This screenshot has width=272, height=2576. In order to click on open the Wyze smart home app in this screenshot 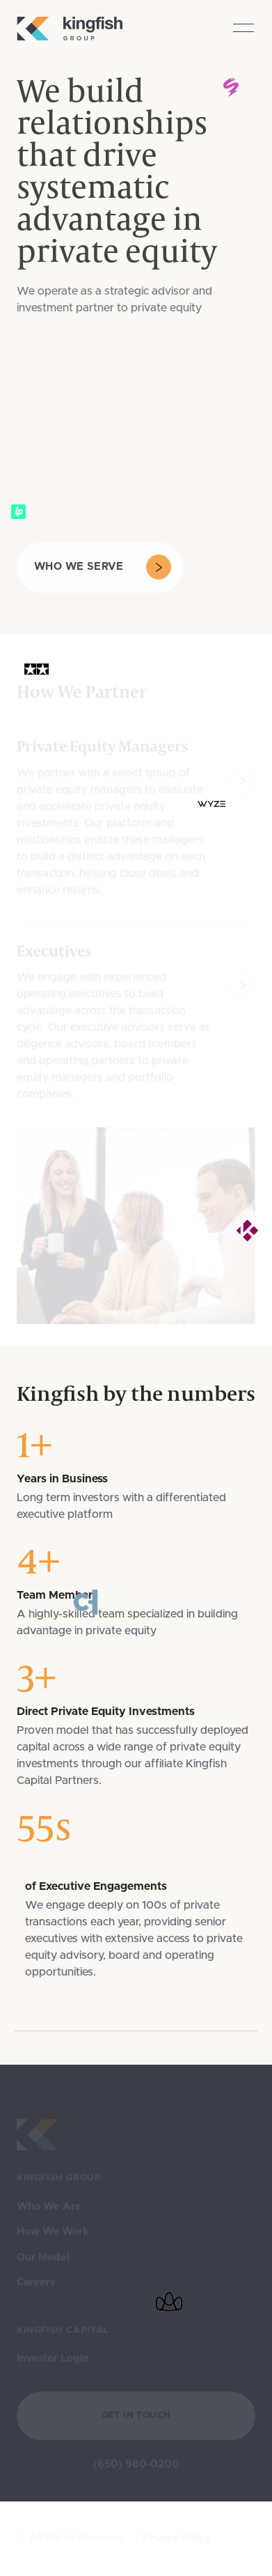, I will do `click(211, 804)`.